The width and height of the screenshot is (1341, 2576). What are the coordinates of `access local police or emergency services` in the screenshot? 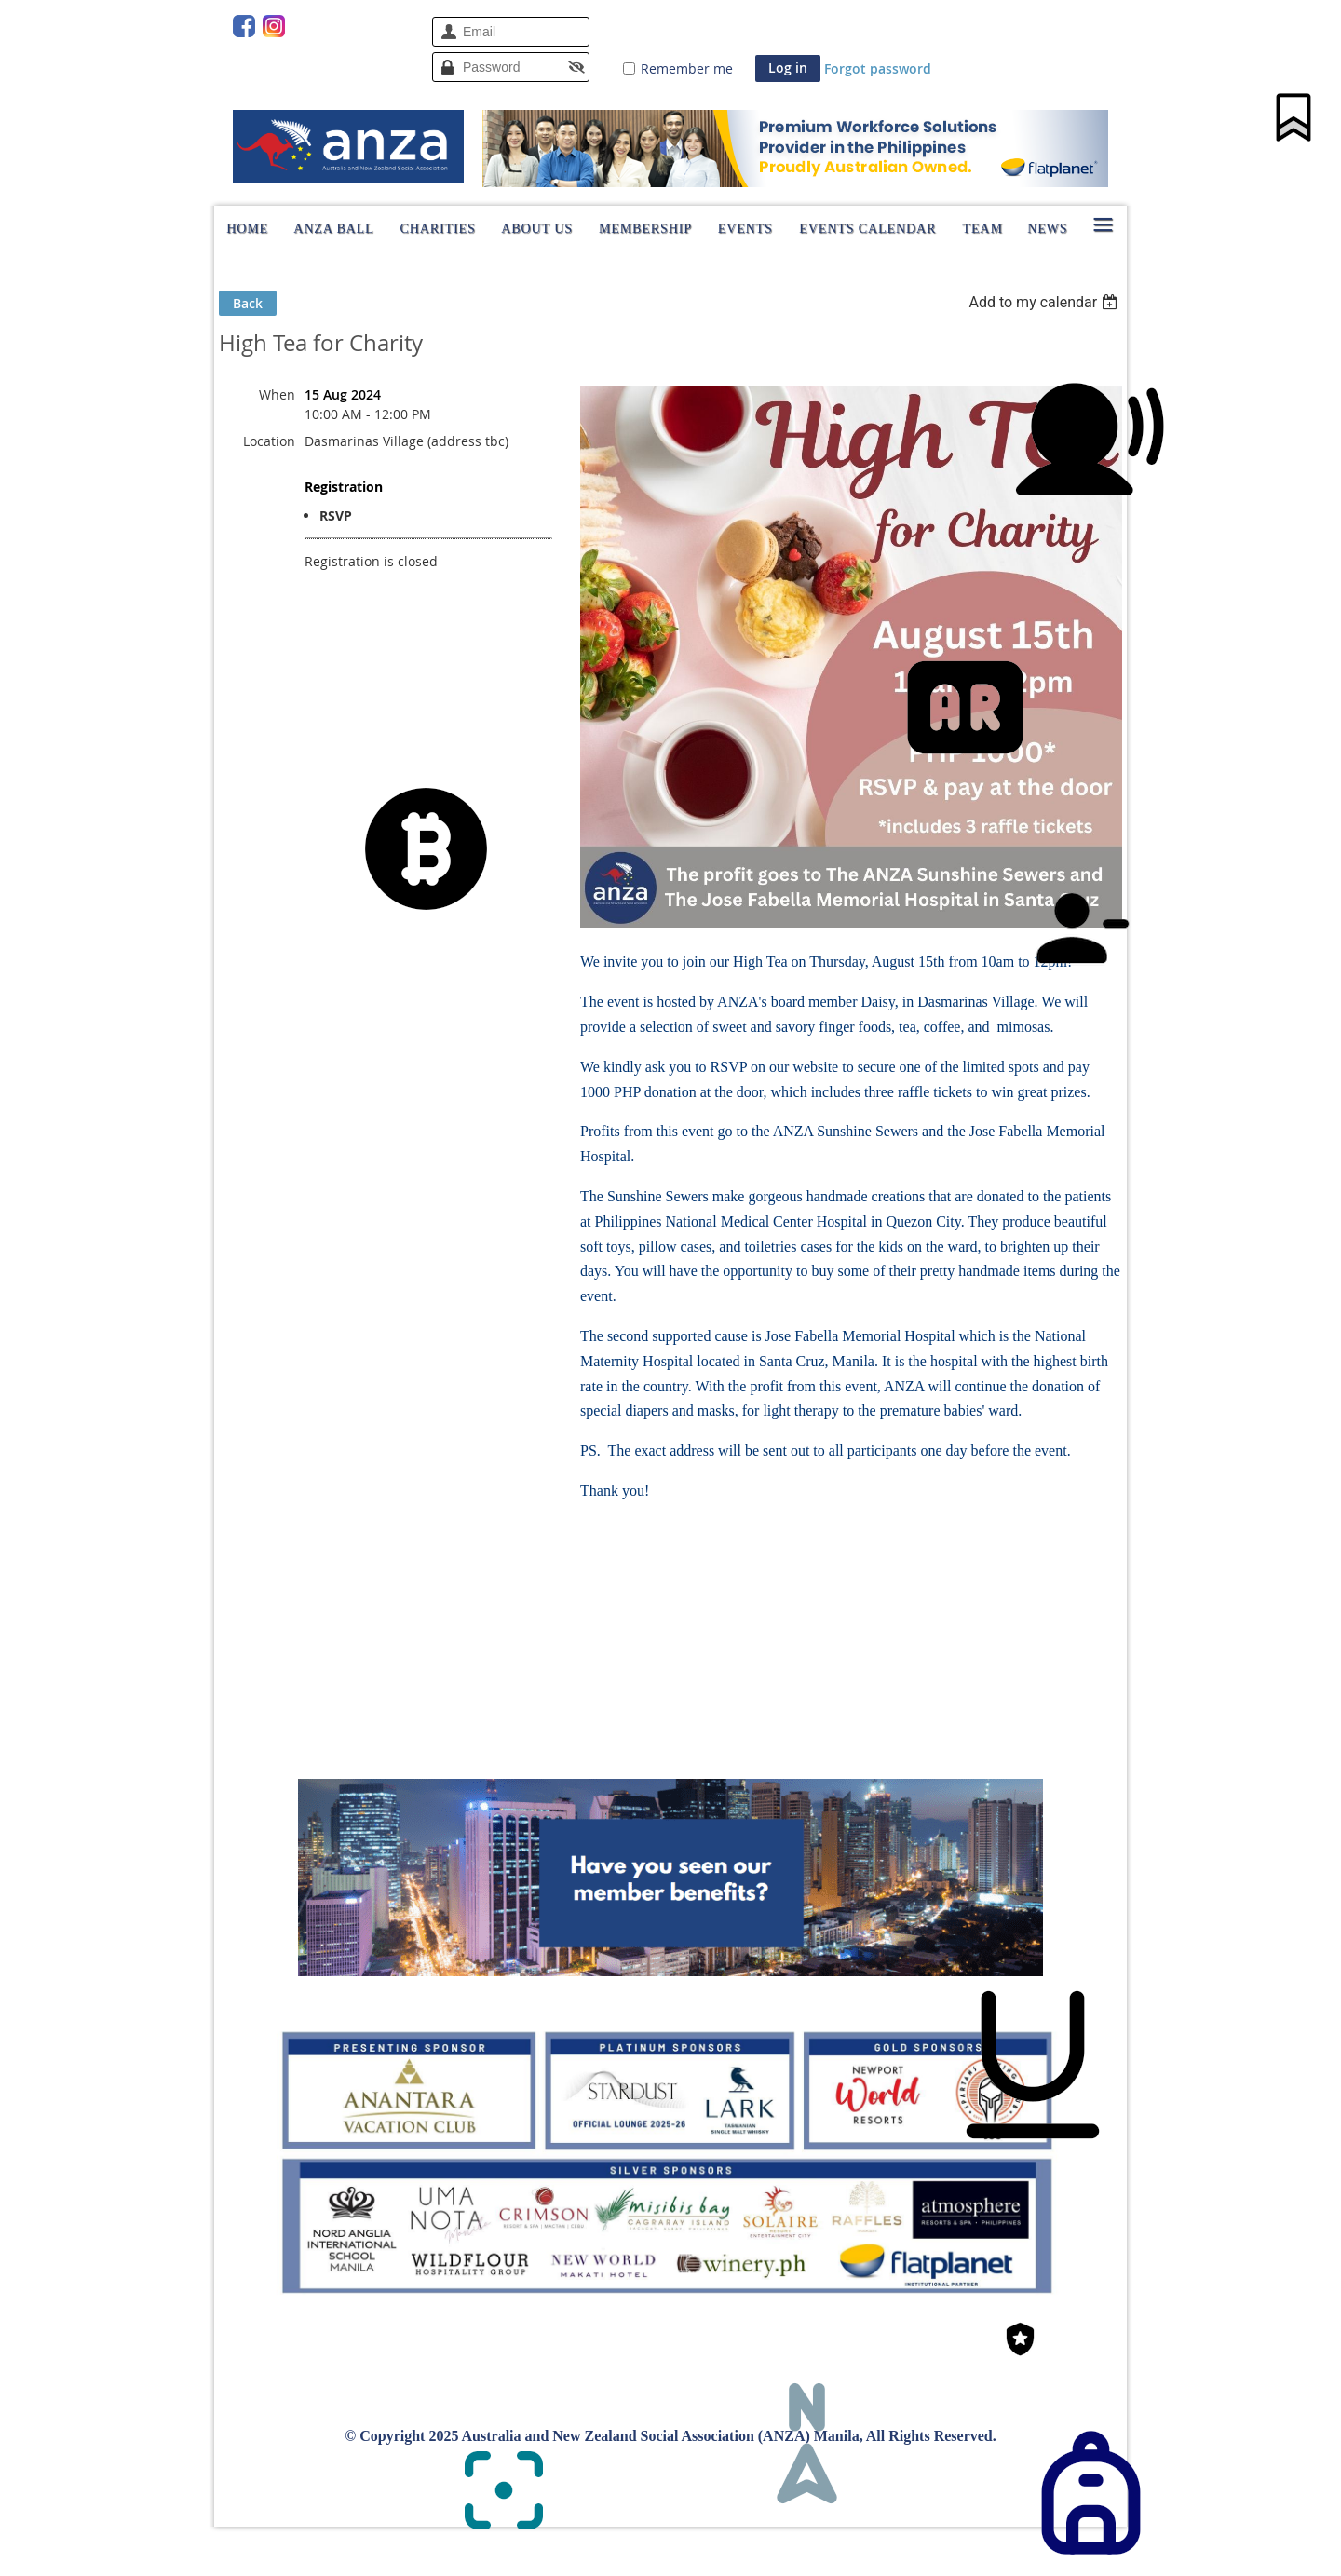 It's located at (1020, 2339).